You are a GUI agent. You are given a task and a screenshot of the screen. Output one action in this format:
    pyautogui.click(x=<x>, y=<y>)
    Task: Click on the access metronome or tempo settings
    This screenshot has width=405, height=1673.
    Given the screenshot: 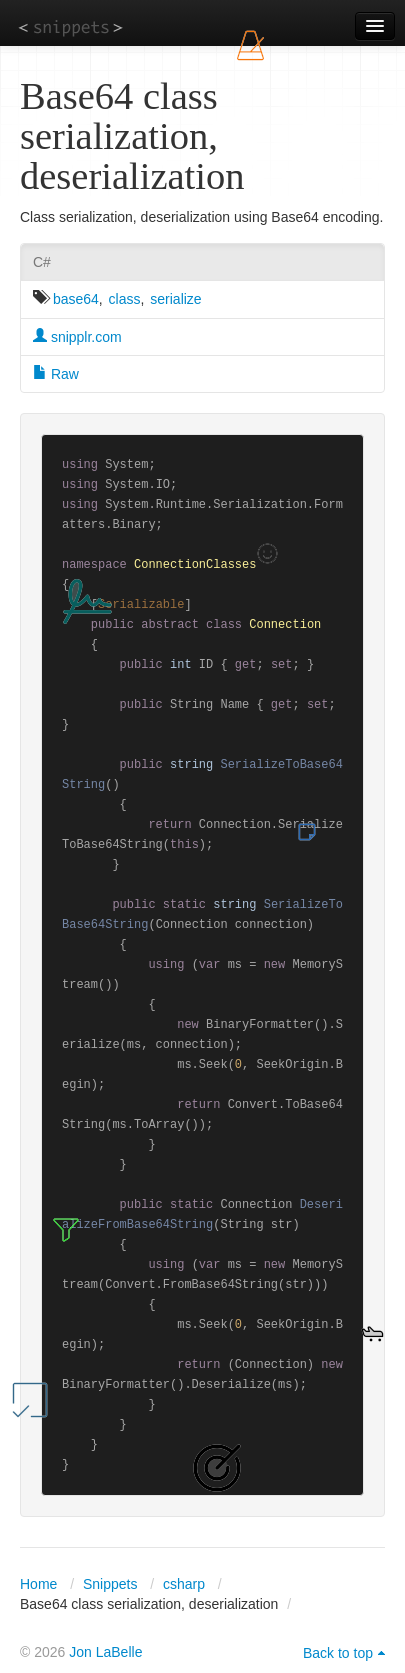 What is the action you would take?
    pyautogui.click(x=250, y=45)
    